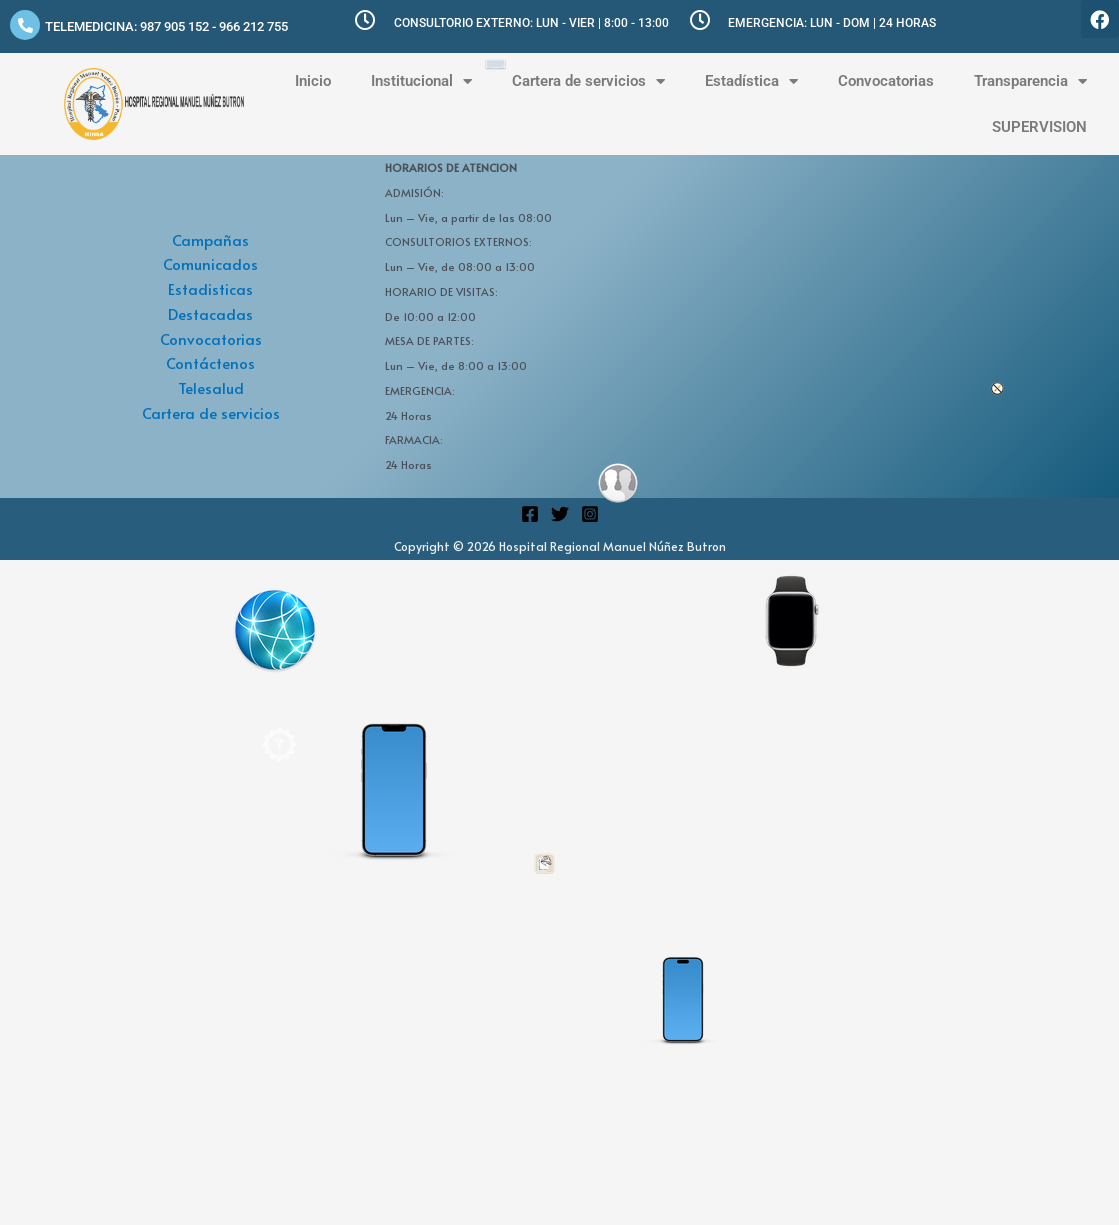 This screenshot has width=1119, height=1225. What do you see at coordinates (394, 792) in the screenshot?
I see `iPhone 16e device icon` at bounding box center [394, 792].